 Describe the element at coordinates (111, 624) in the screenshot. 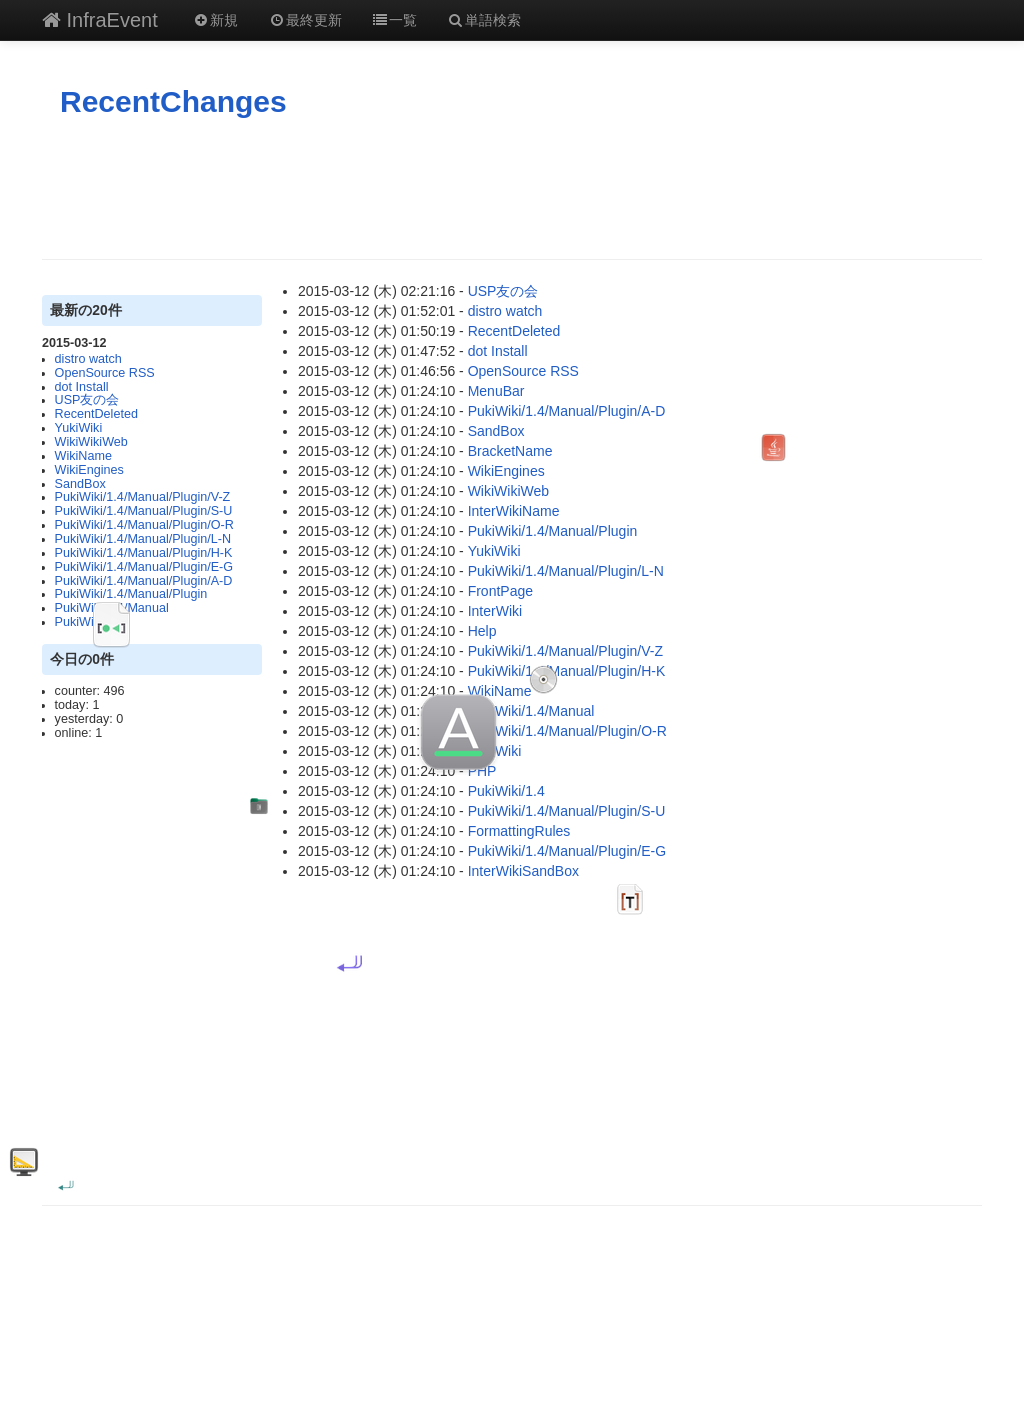

I see `systemd unit configuration file` at that location.